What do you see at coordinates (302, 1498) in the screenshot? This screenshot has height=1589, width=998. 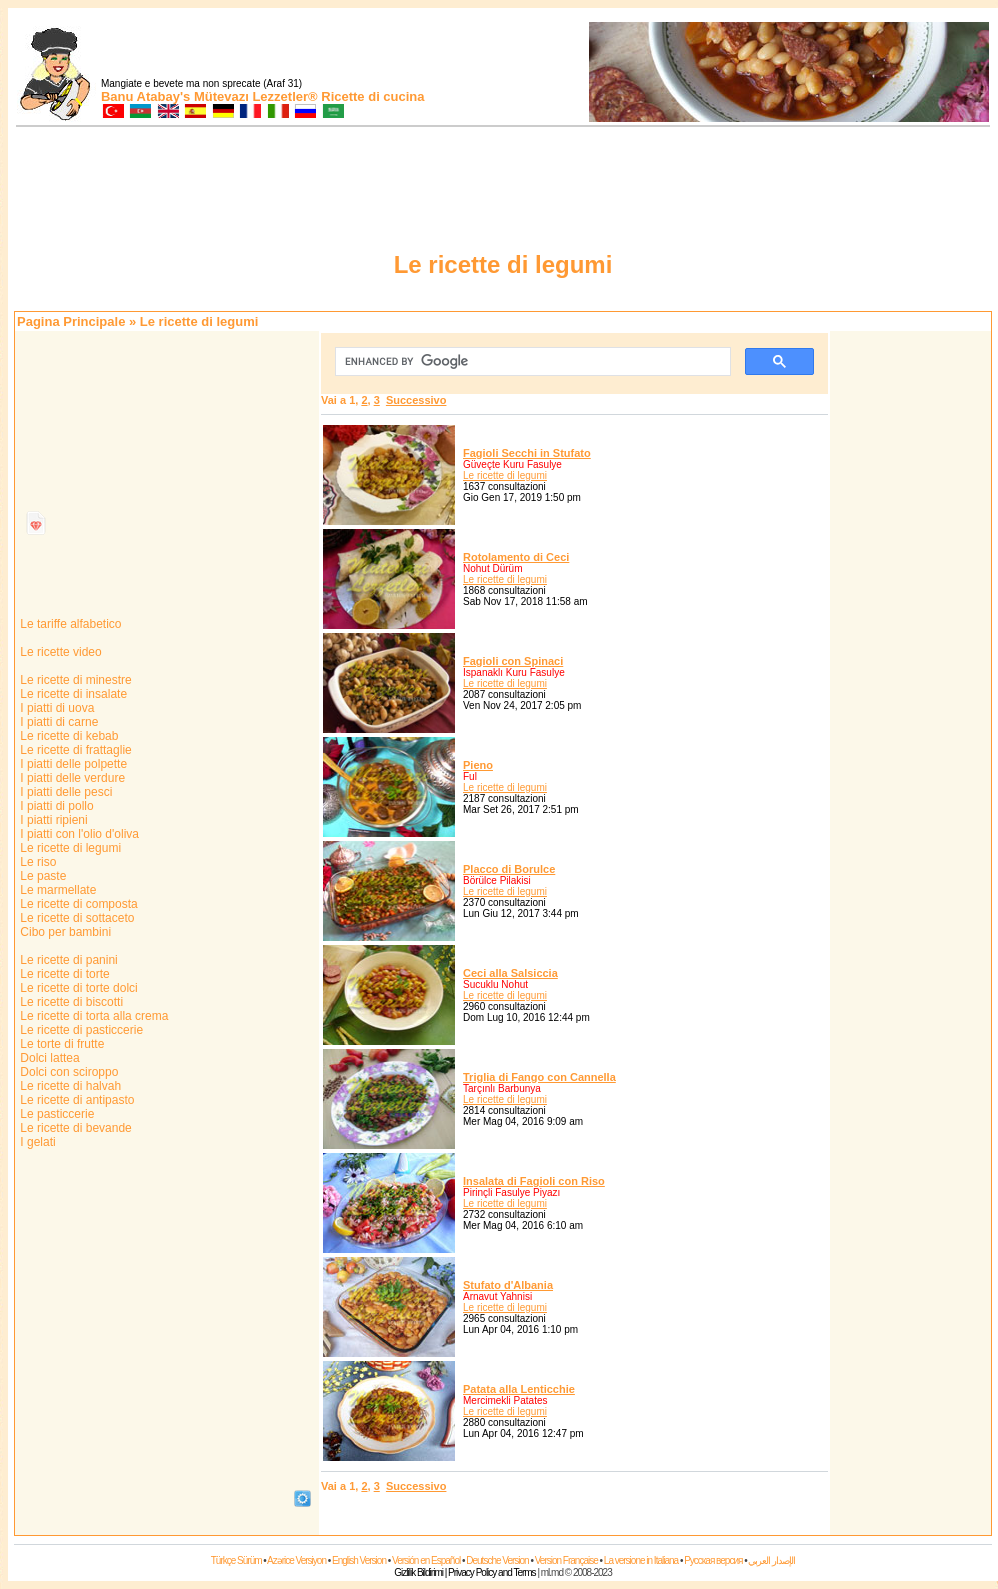 I see `open default applications settings` at bounding box center [302, 1498].